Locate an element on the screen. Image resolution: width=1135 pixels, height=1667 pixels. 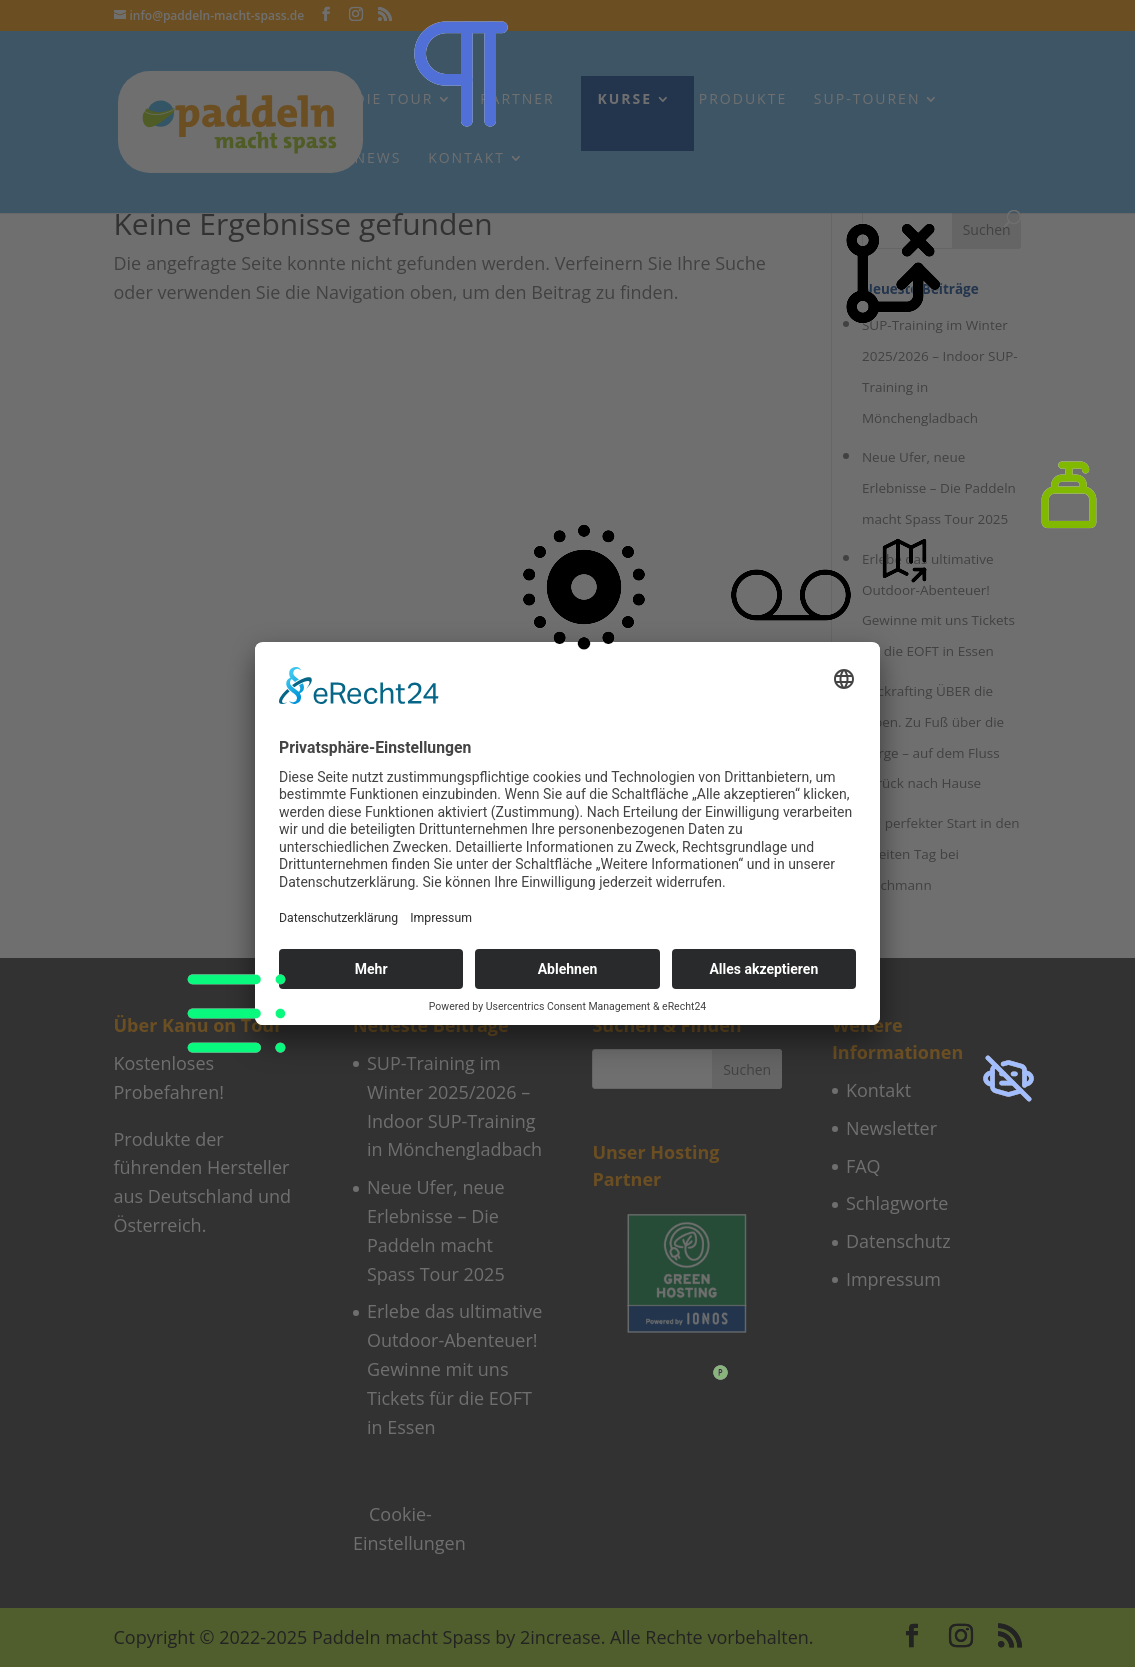
indicates parking available or parking location is located at coordinates (720, 1372).